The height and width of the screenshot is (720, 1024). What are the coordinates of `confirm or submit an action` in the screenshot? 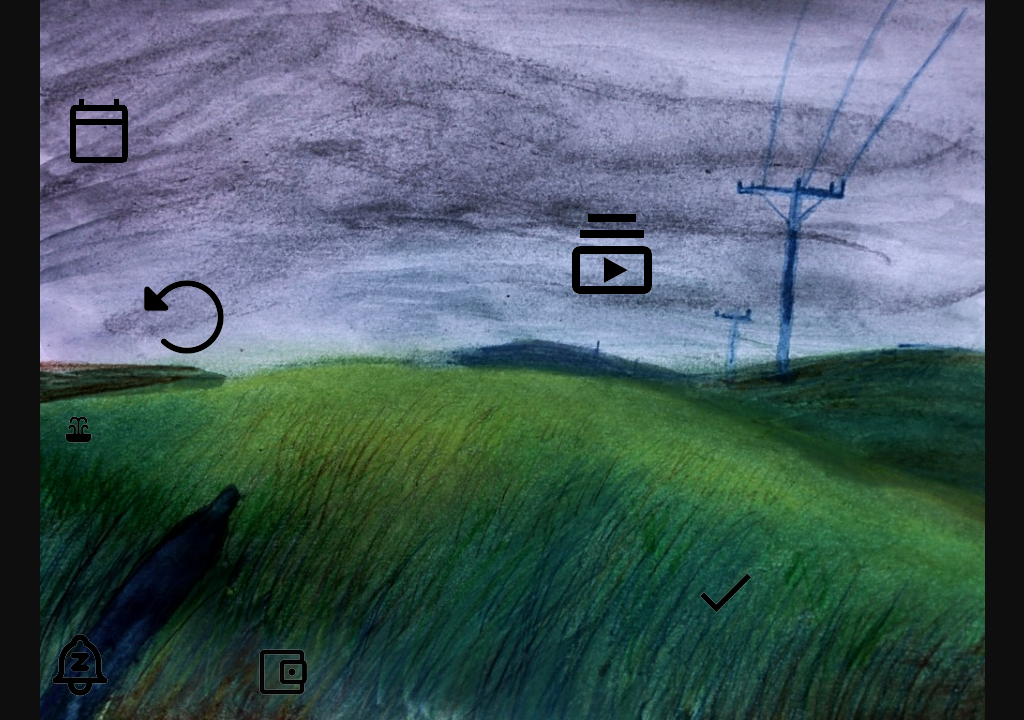 It's located at (725, 592).